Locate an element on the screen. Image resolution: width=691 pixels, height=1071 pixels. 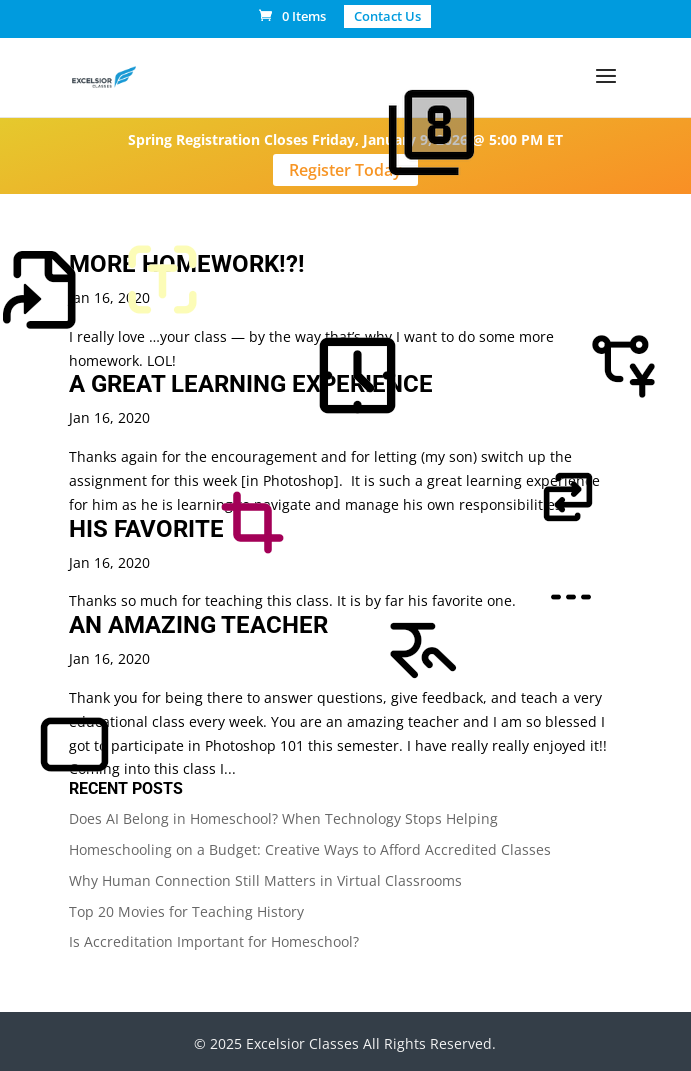
indicates a dashed line or border style option is located at coordinates (571, 597).